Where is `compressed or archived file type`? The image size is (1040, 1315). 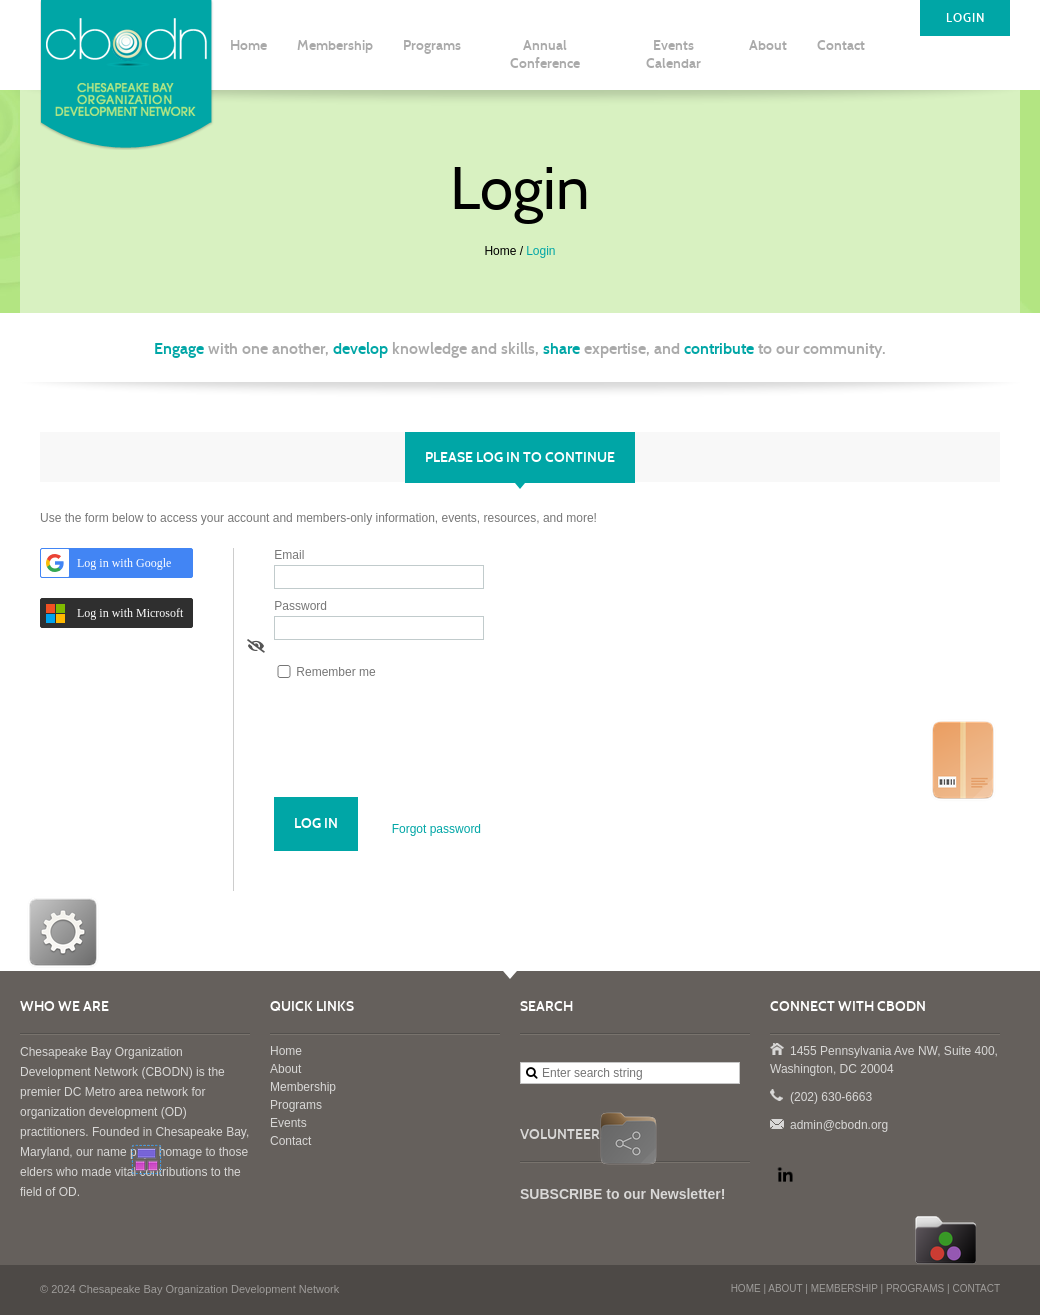
compressed or archived file type is located at coordinates (963, 760).